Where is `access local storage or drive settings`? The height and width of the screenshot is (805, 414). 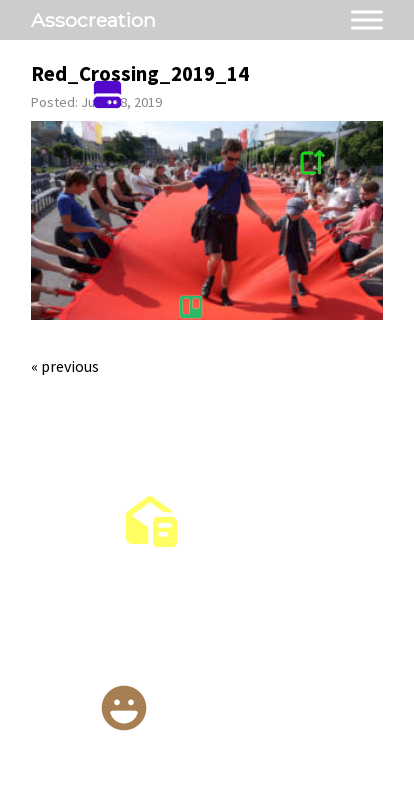 access local storage or drive settings is located at coordinates (107, 94).